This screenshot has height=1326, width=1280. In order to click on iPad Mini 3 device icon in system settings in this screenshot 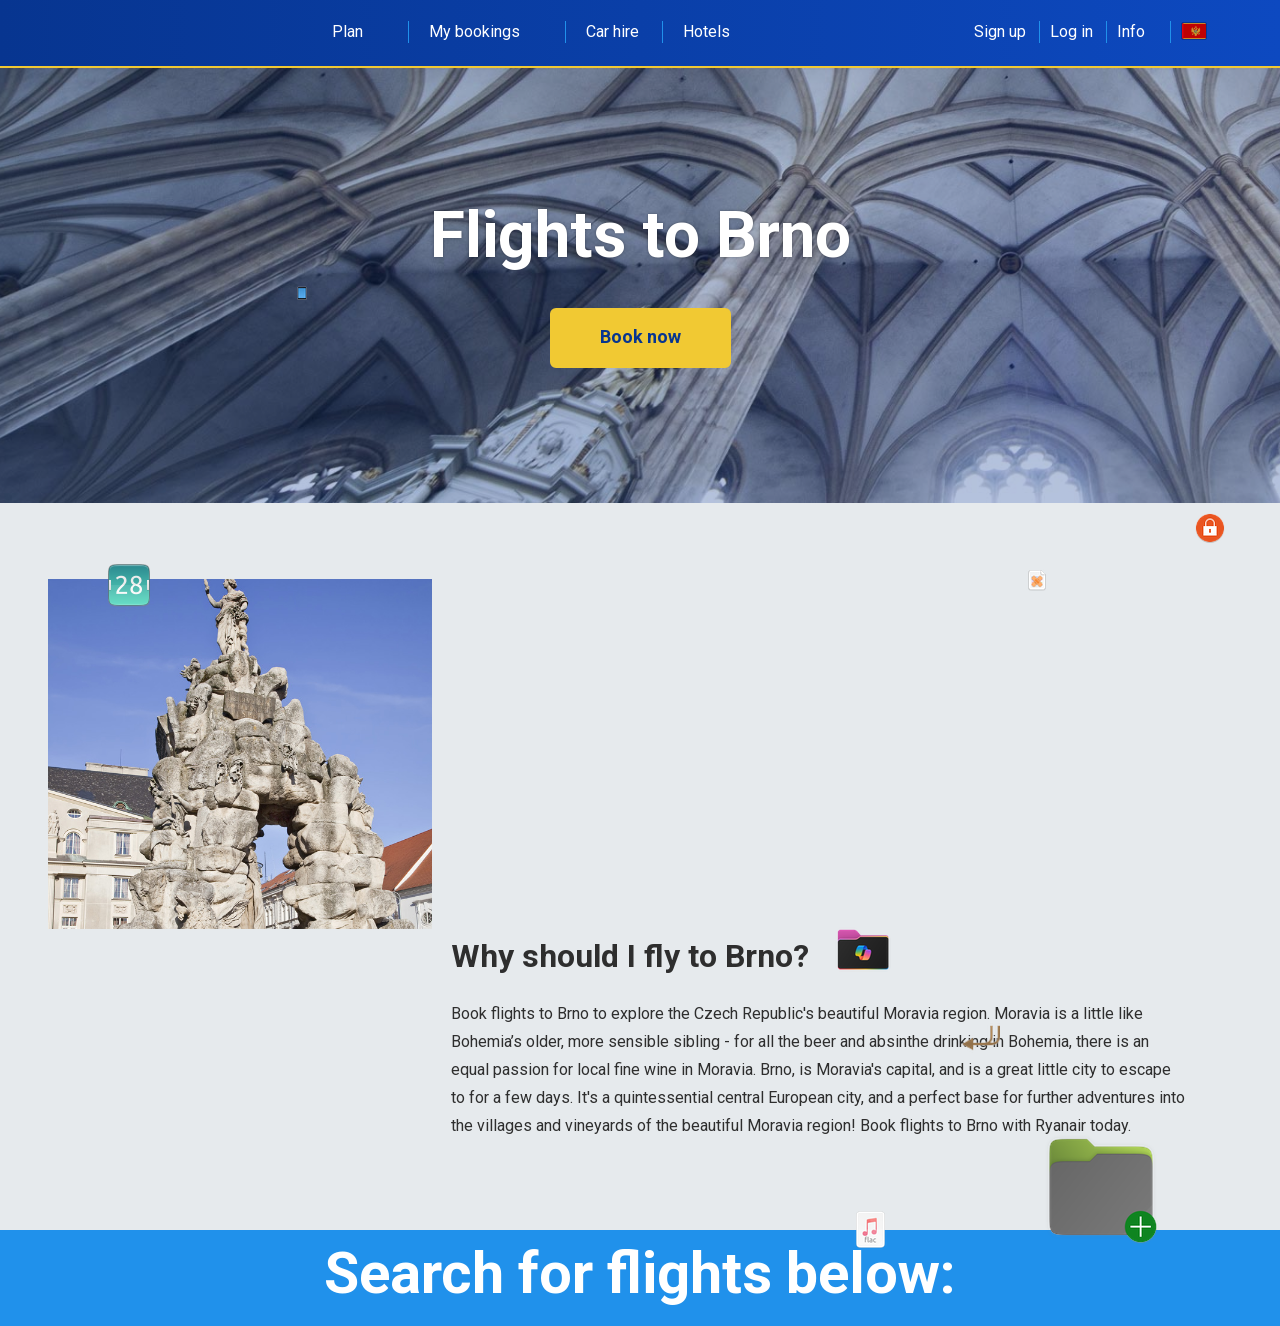, I will do `click(302, 292)`.